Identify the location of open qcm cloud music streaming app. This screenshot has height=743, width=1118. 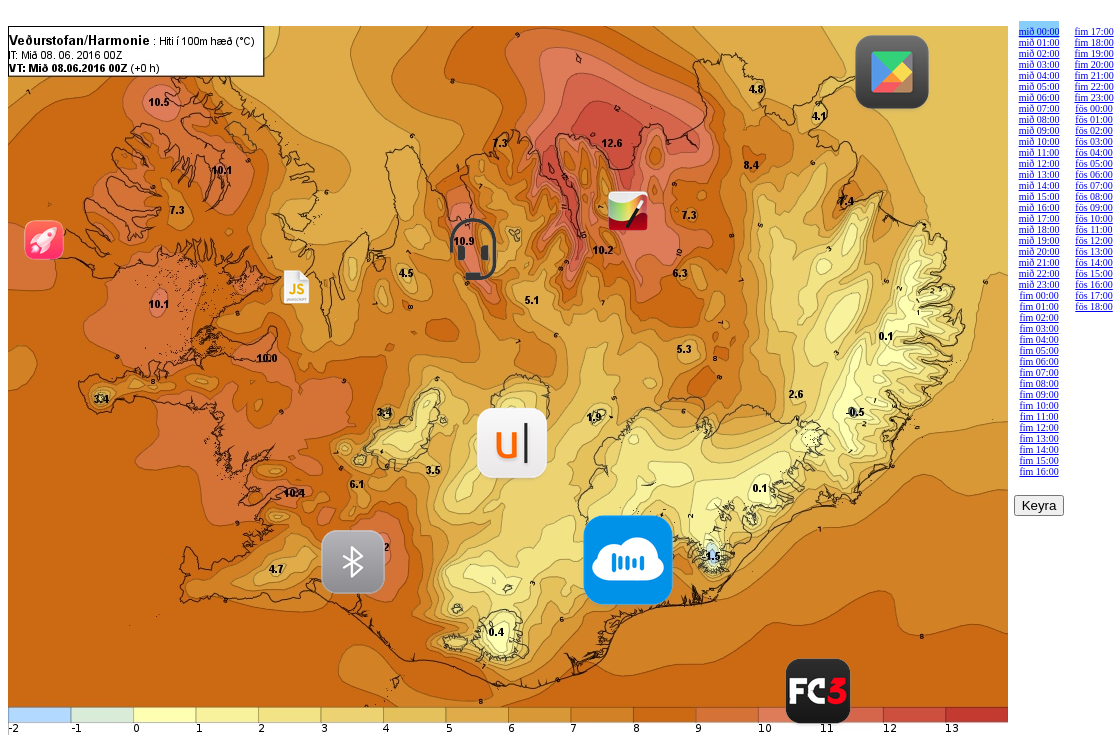
(628, 560).